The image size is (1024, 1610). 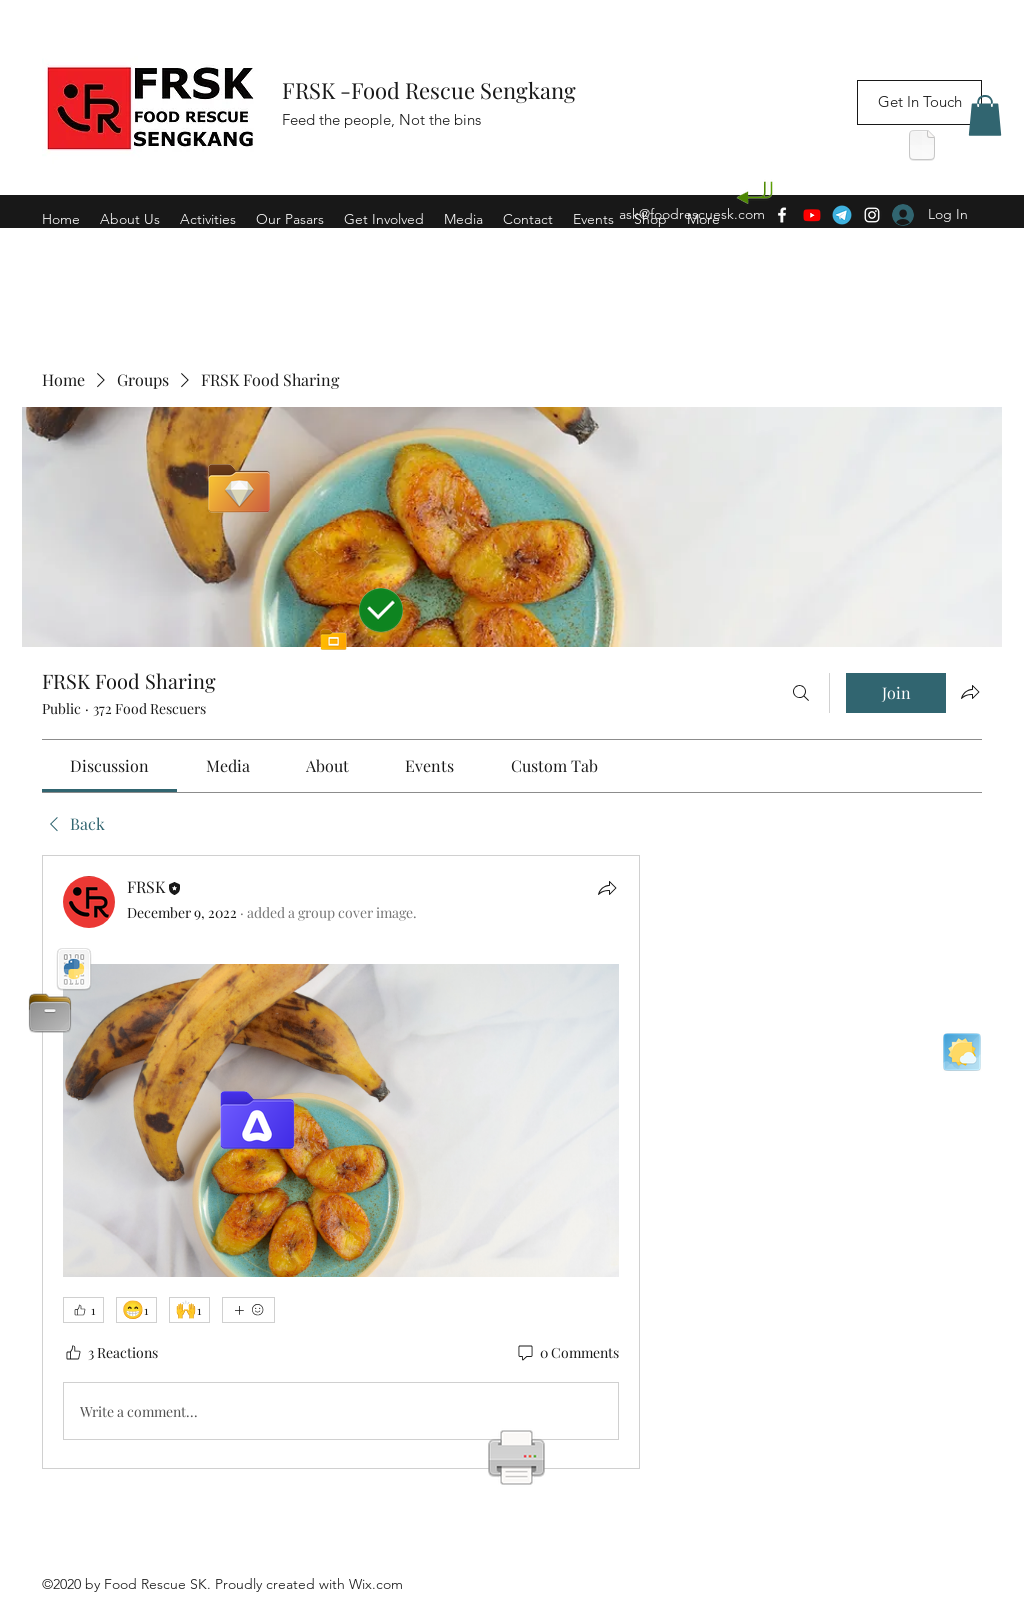 What do you see at coordinates (962, 1052) in the screenshot?
I see `open the weather app` at bounding box center [962, 1052].